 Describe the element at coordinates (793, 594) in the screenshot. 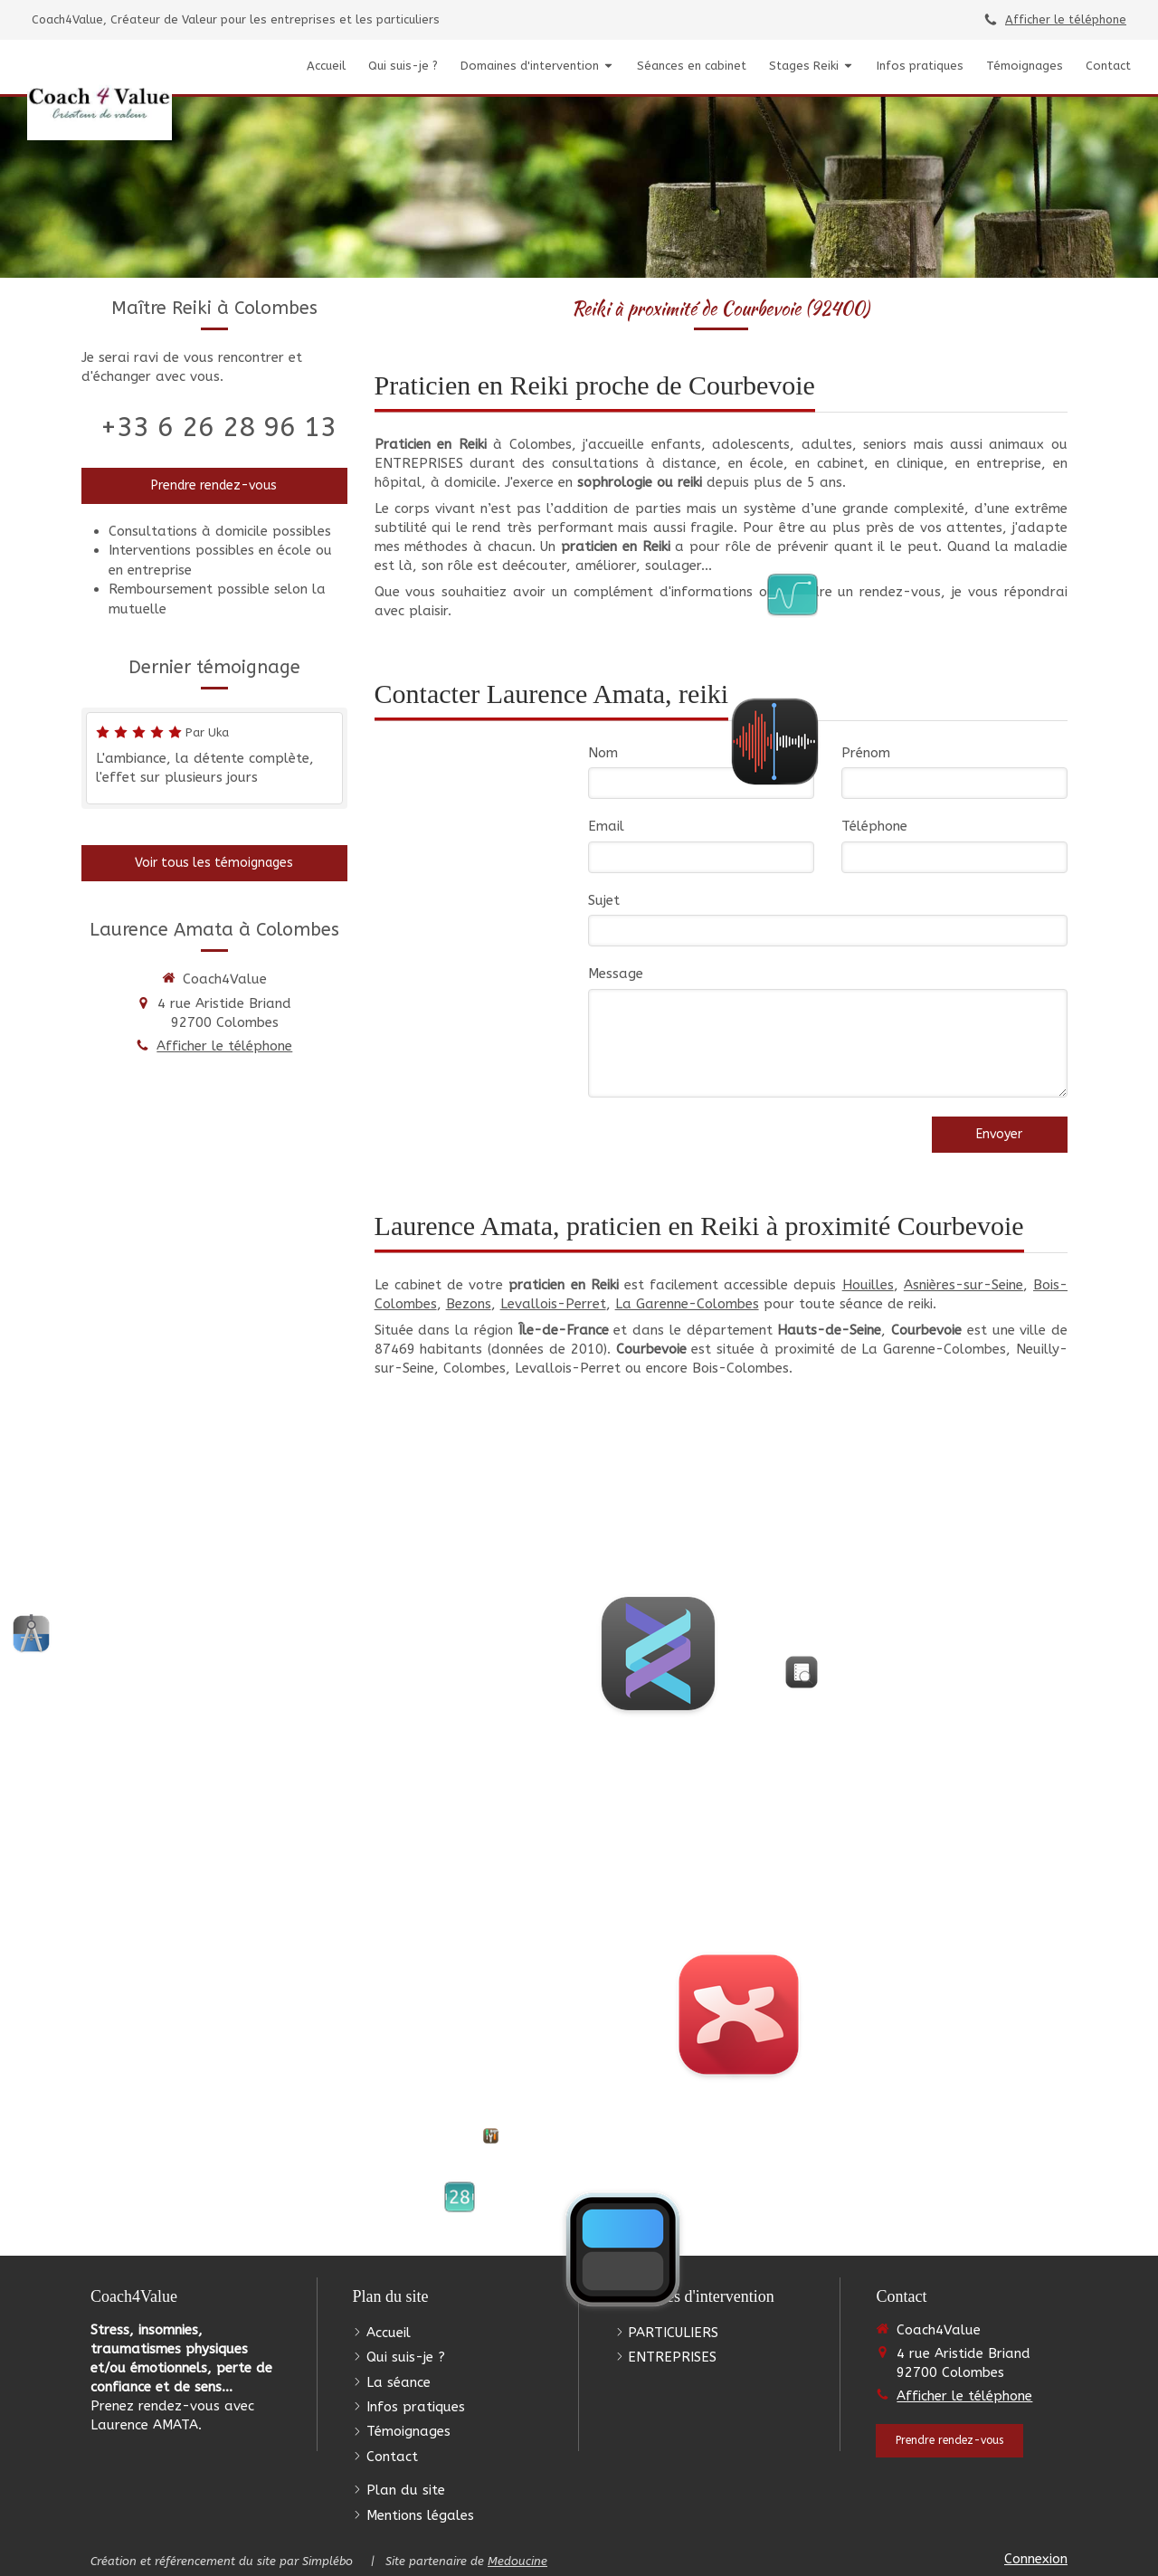

I see `open system resource monitor` at that location.